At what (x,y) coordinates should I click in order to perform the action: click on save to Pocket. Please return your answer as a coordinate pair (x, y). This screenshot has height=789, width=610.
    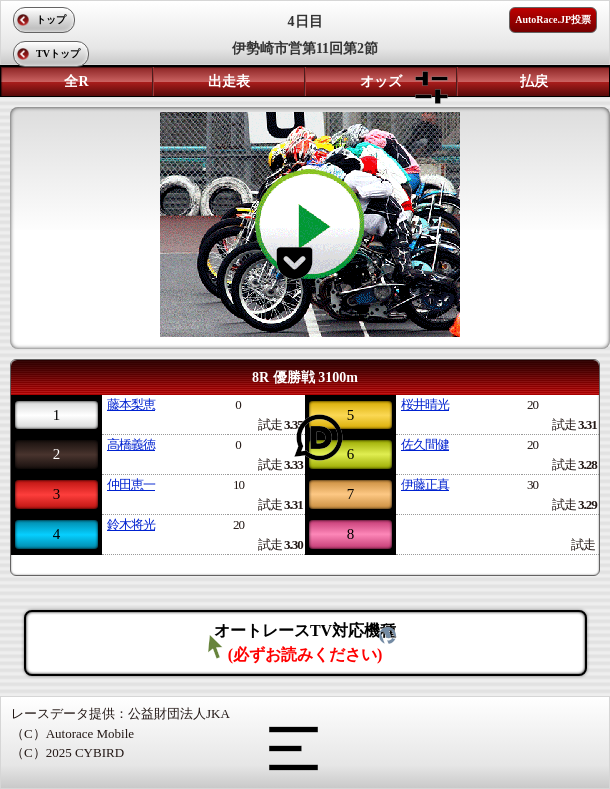
    Looking at the image, I should click on (294, 262).